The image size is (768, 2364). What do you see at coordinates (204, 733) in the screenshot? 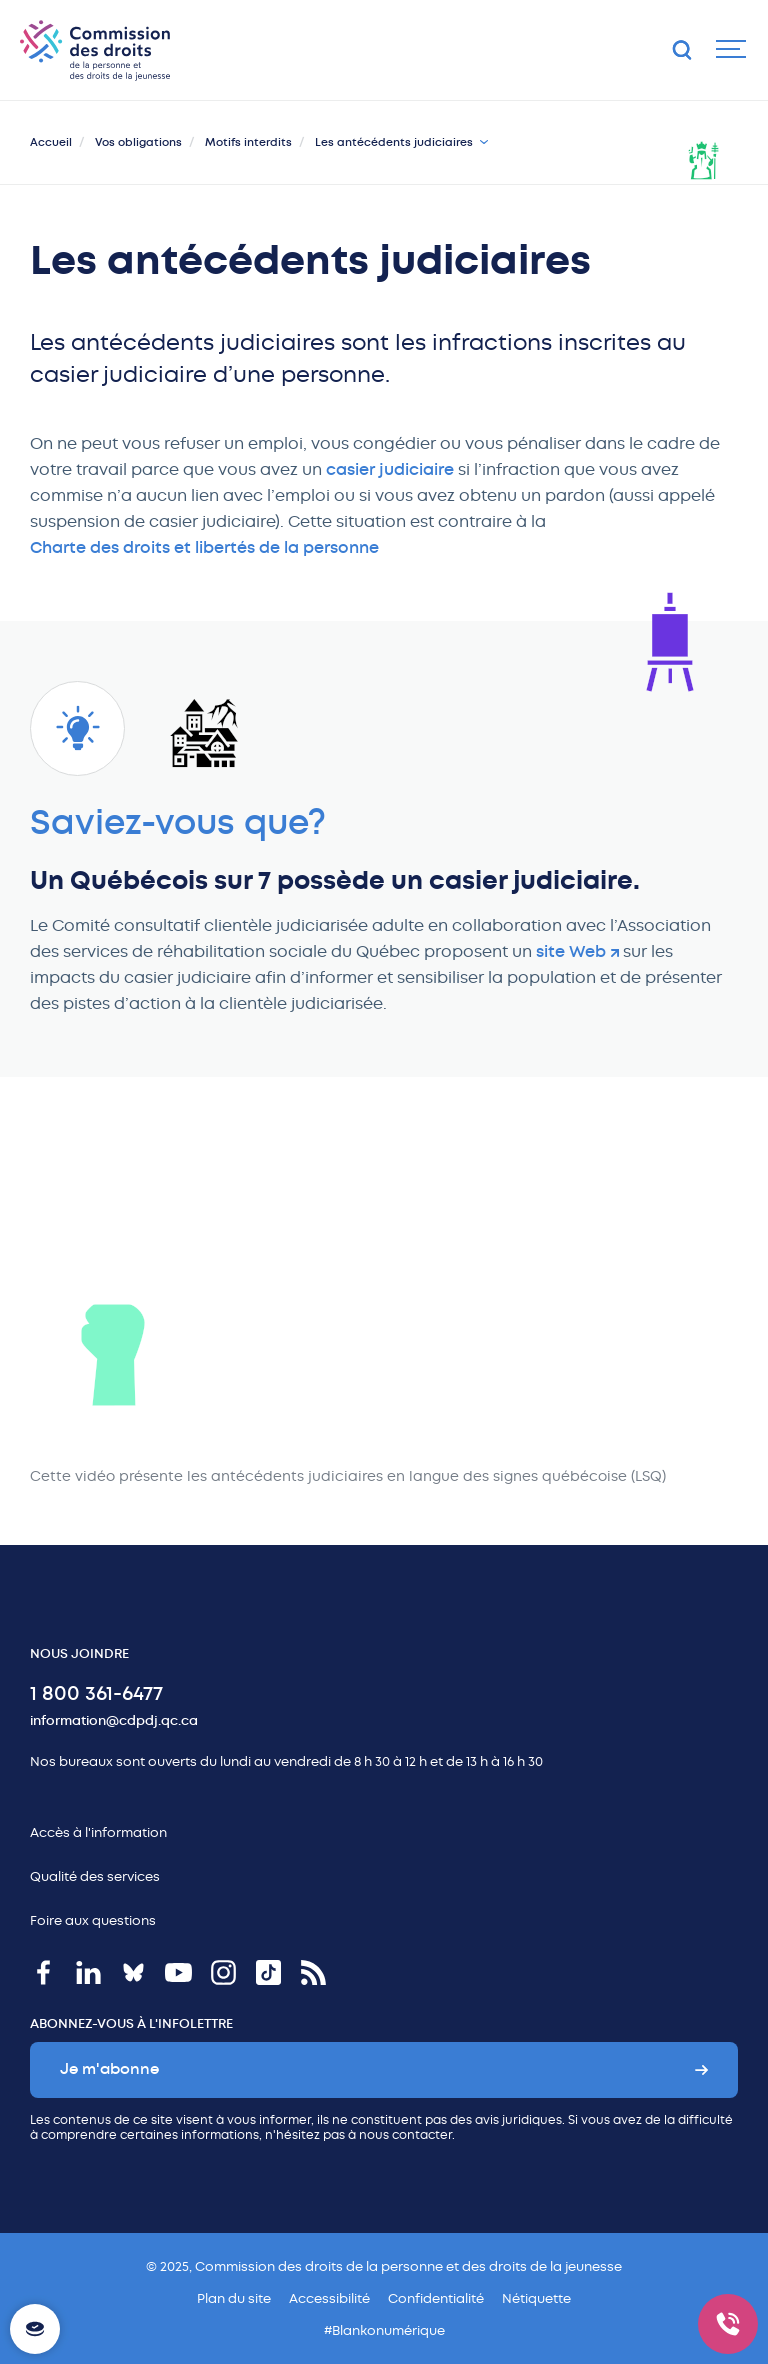
I see `access haunted house level or spooky game area` at bounding box center [204, 733].